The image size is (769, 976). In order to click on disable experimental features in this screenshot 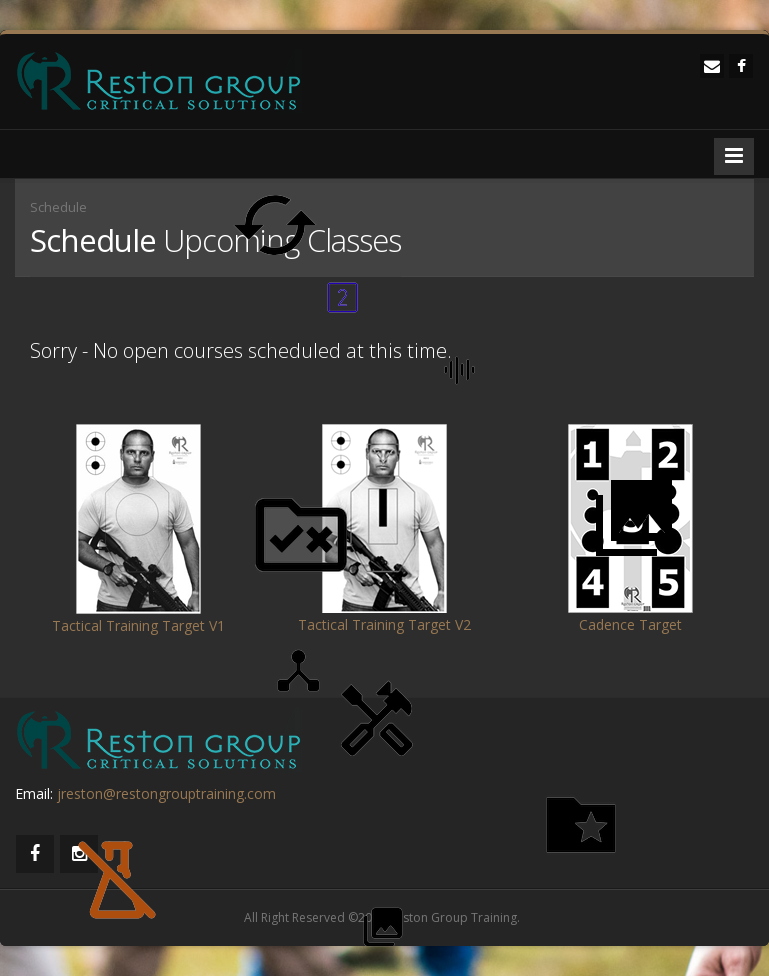, I will do `click(117, 880)`.